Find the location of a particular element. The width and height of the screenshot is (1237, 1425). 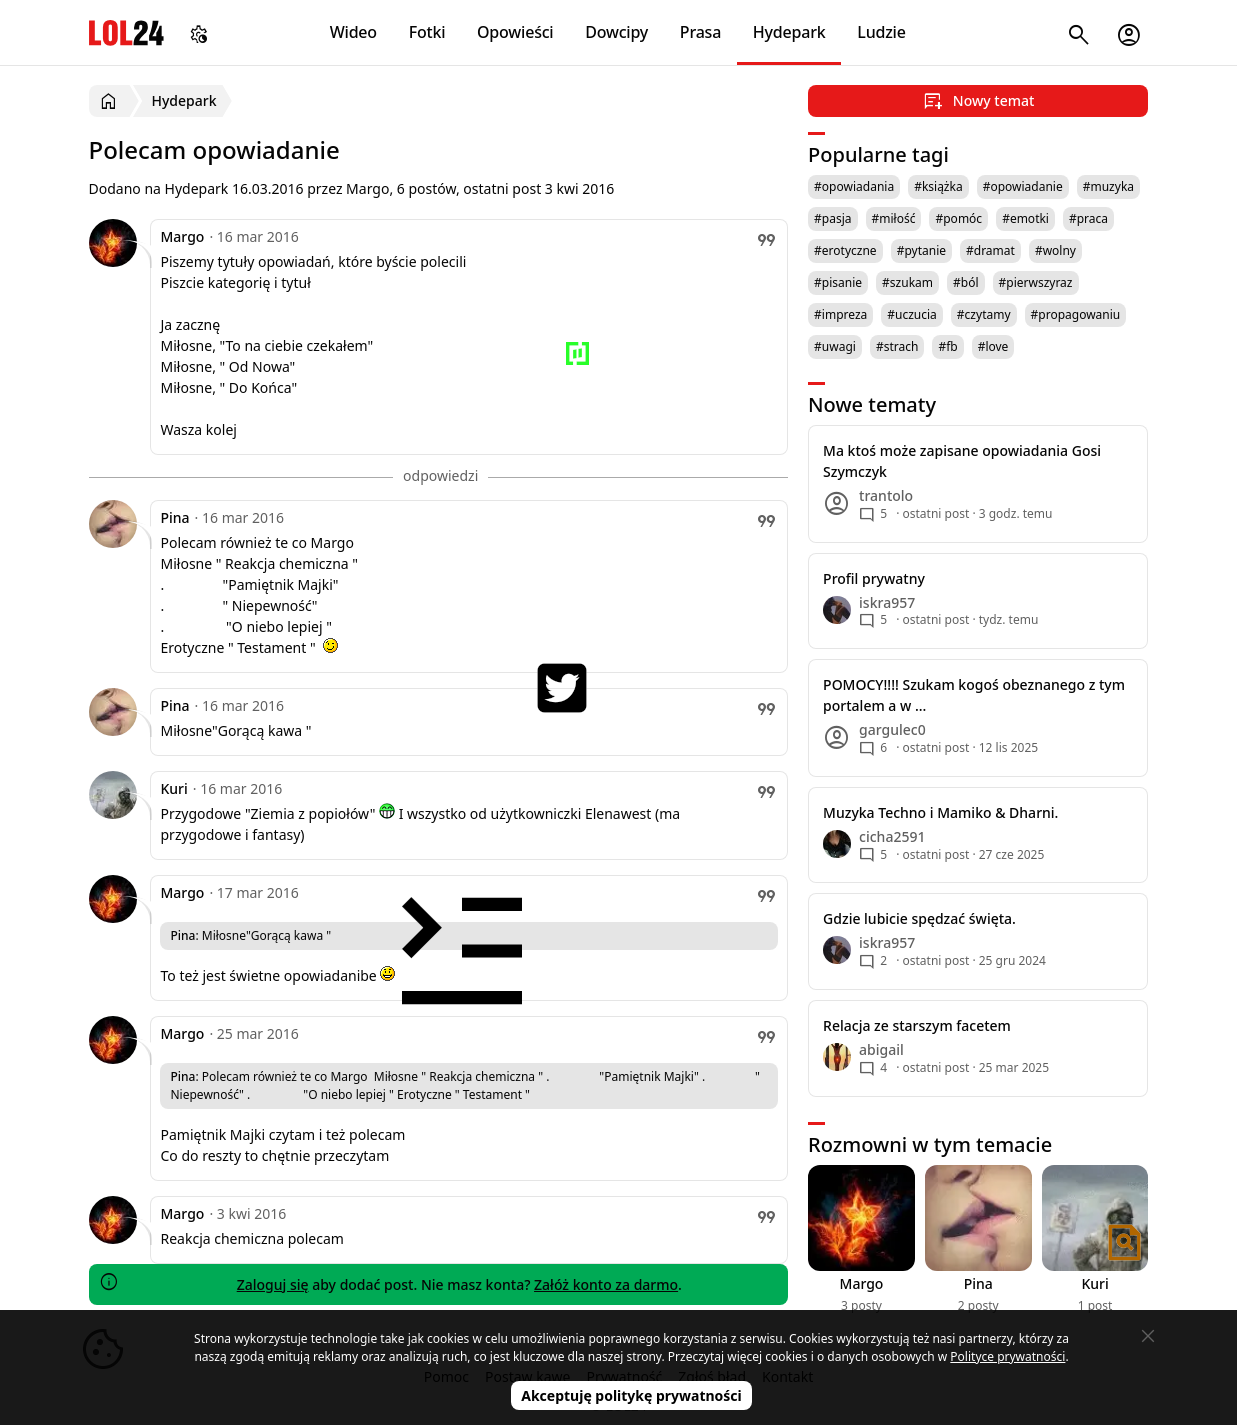

open the RTLZWEI app or website is located at coordinates (577, 353).